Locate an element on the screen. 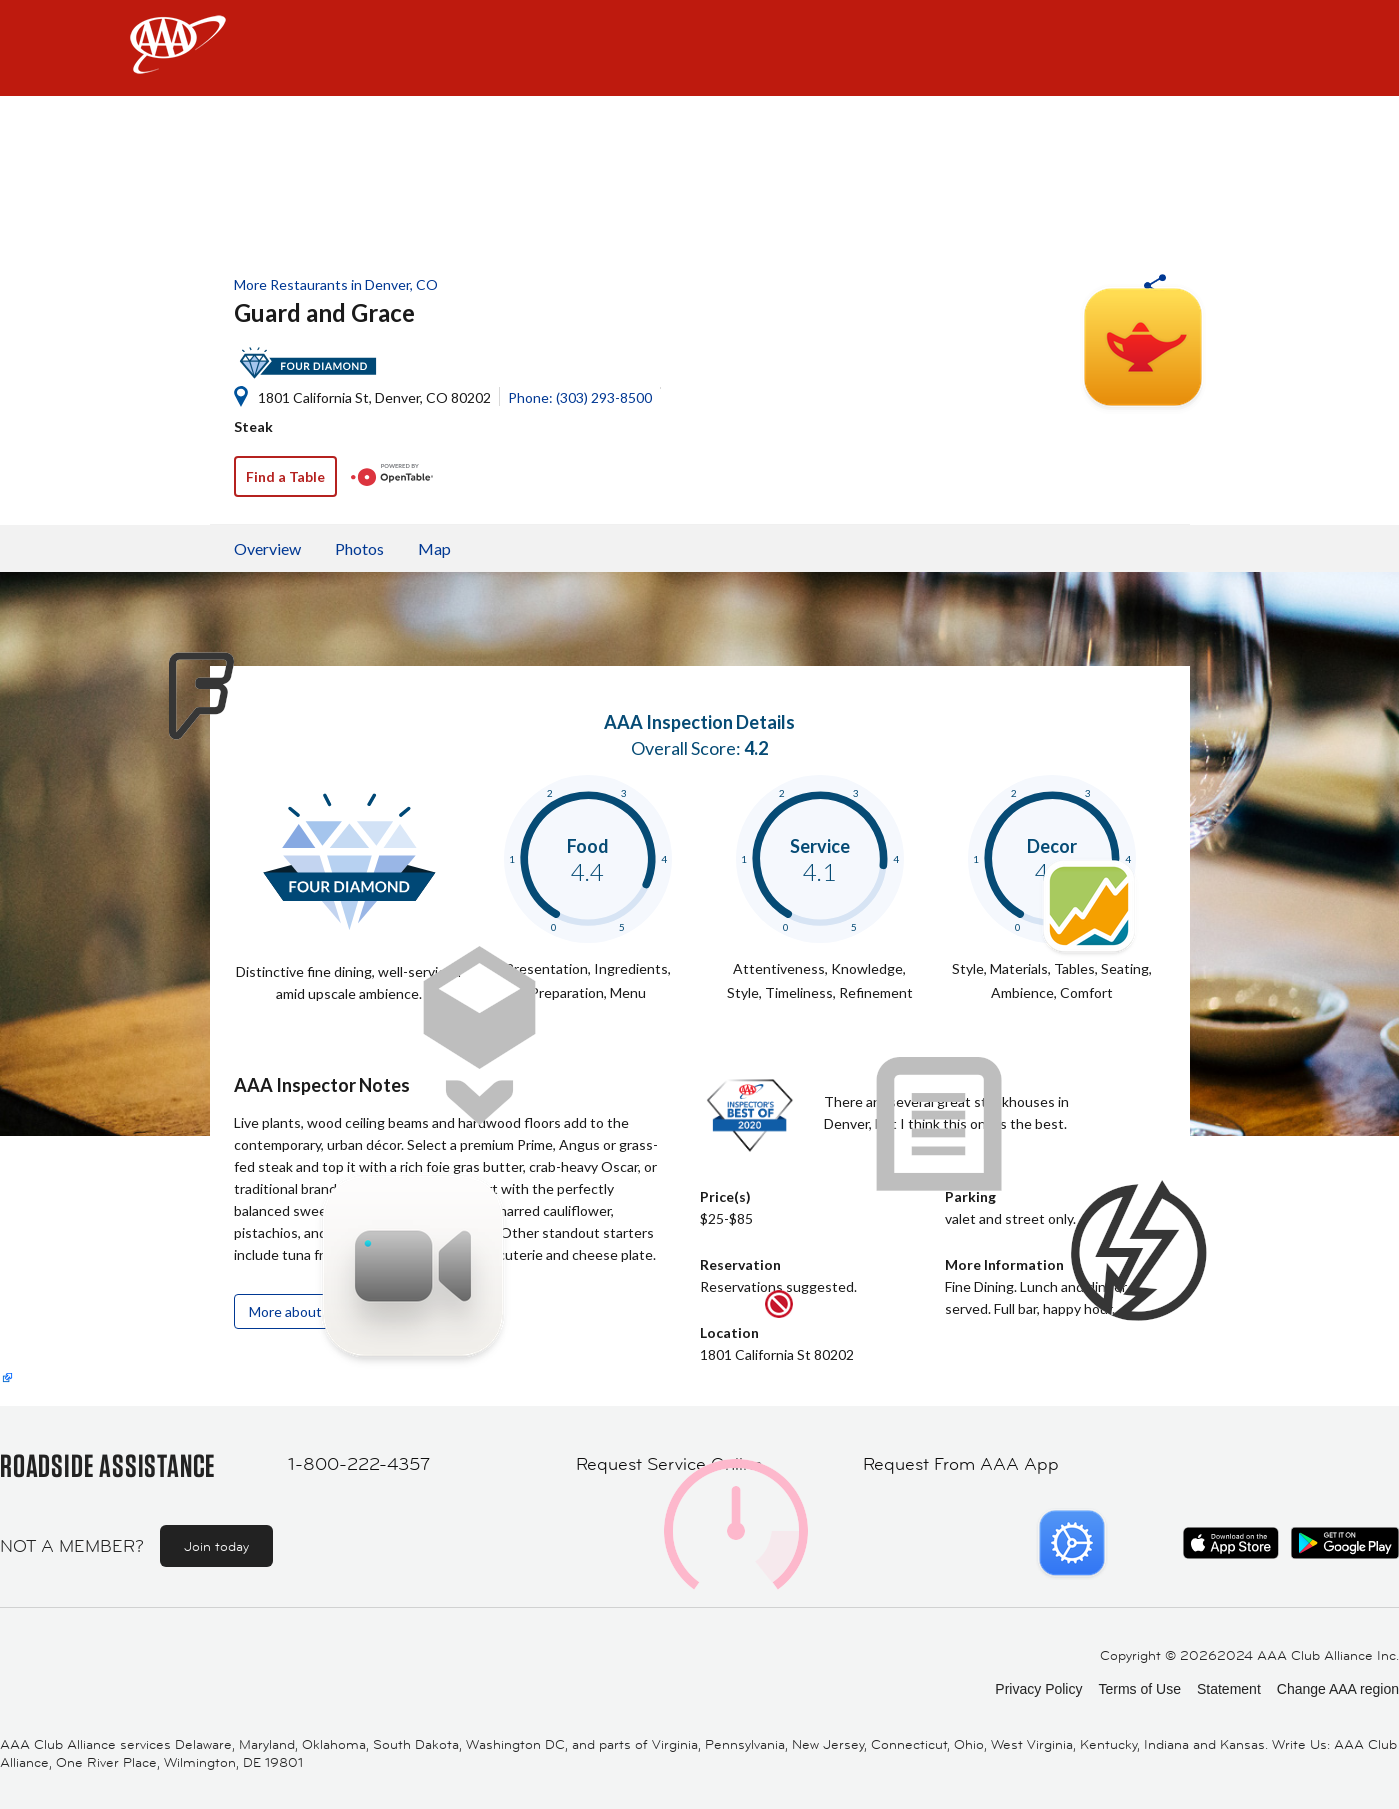 The height and width of the screenshot is (1809, 1399). insert an object or 3D element into the document is located at coordinates (479, 1035).